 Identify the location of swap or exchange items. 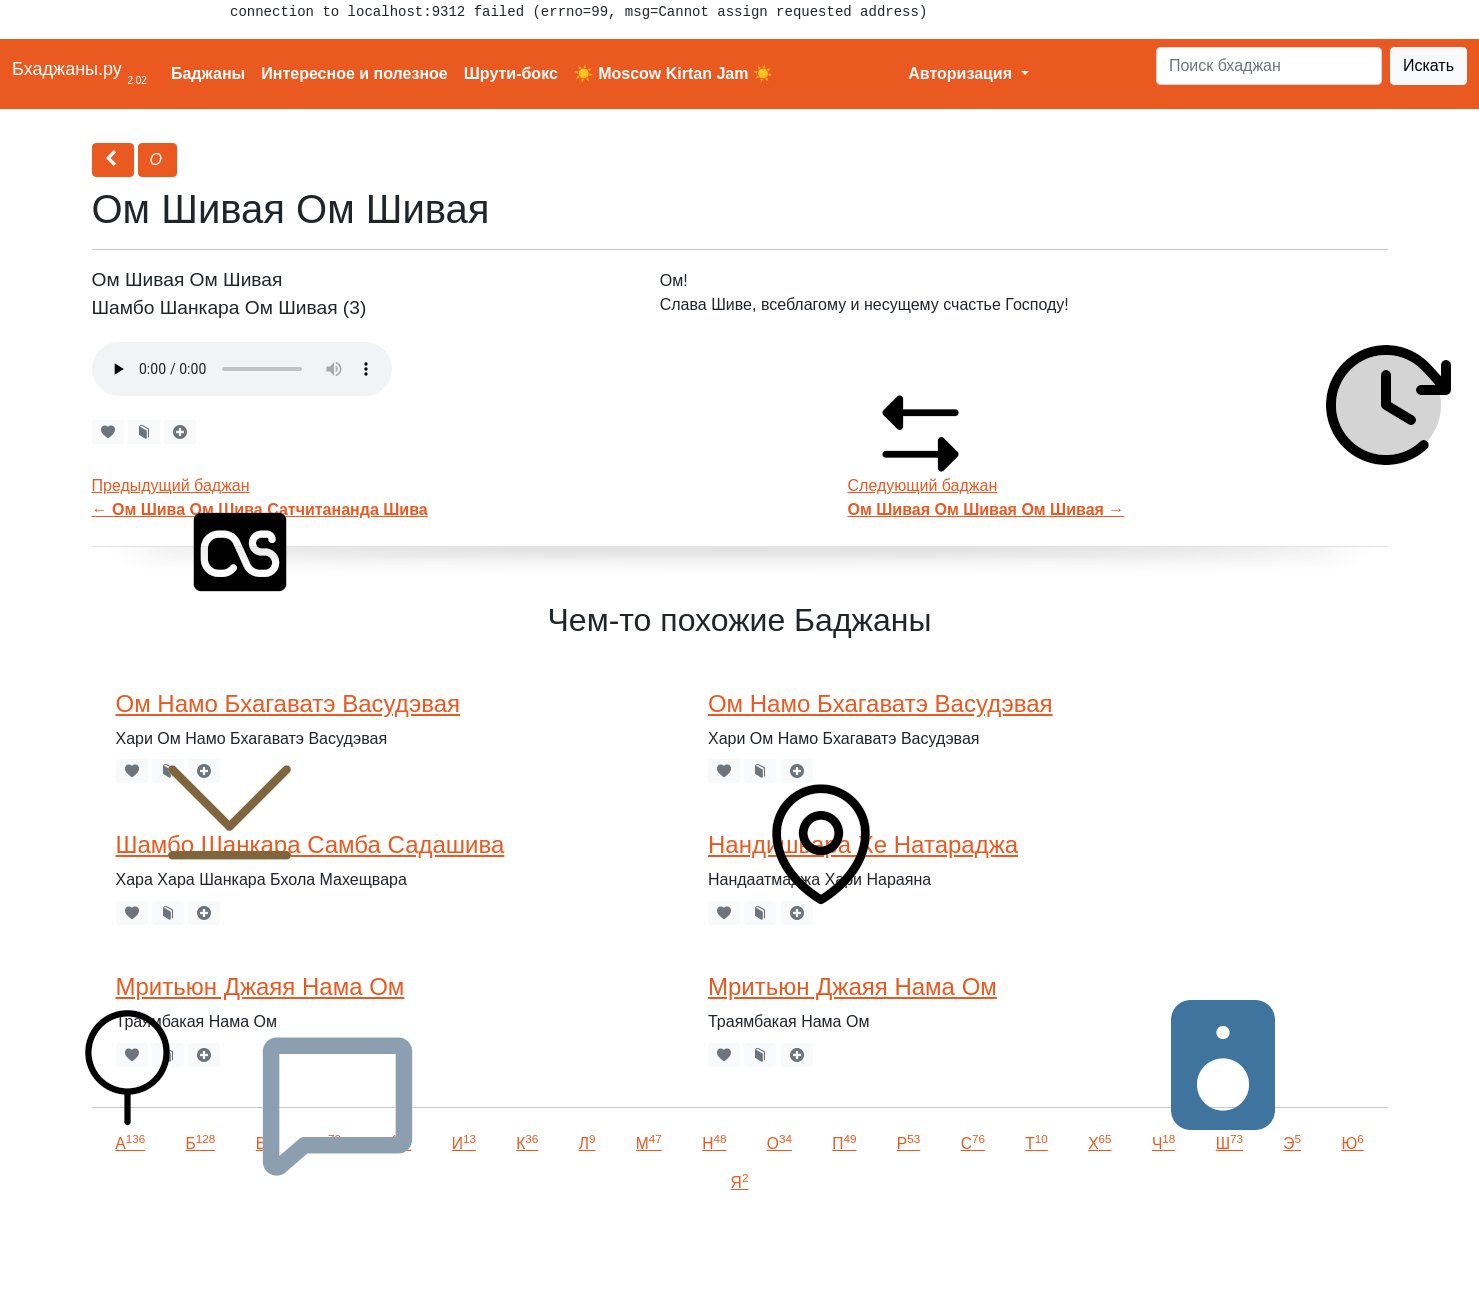
(920, 433).